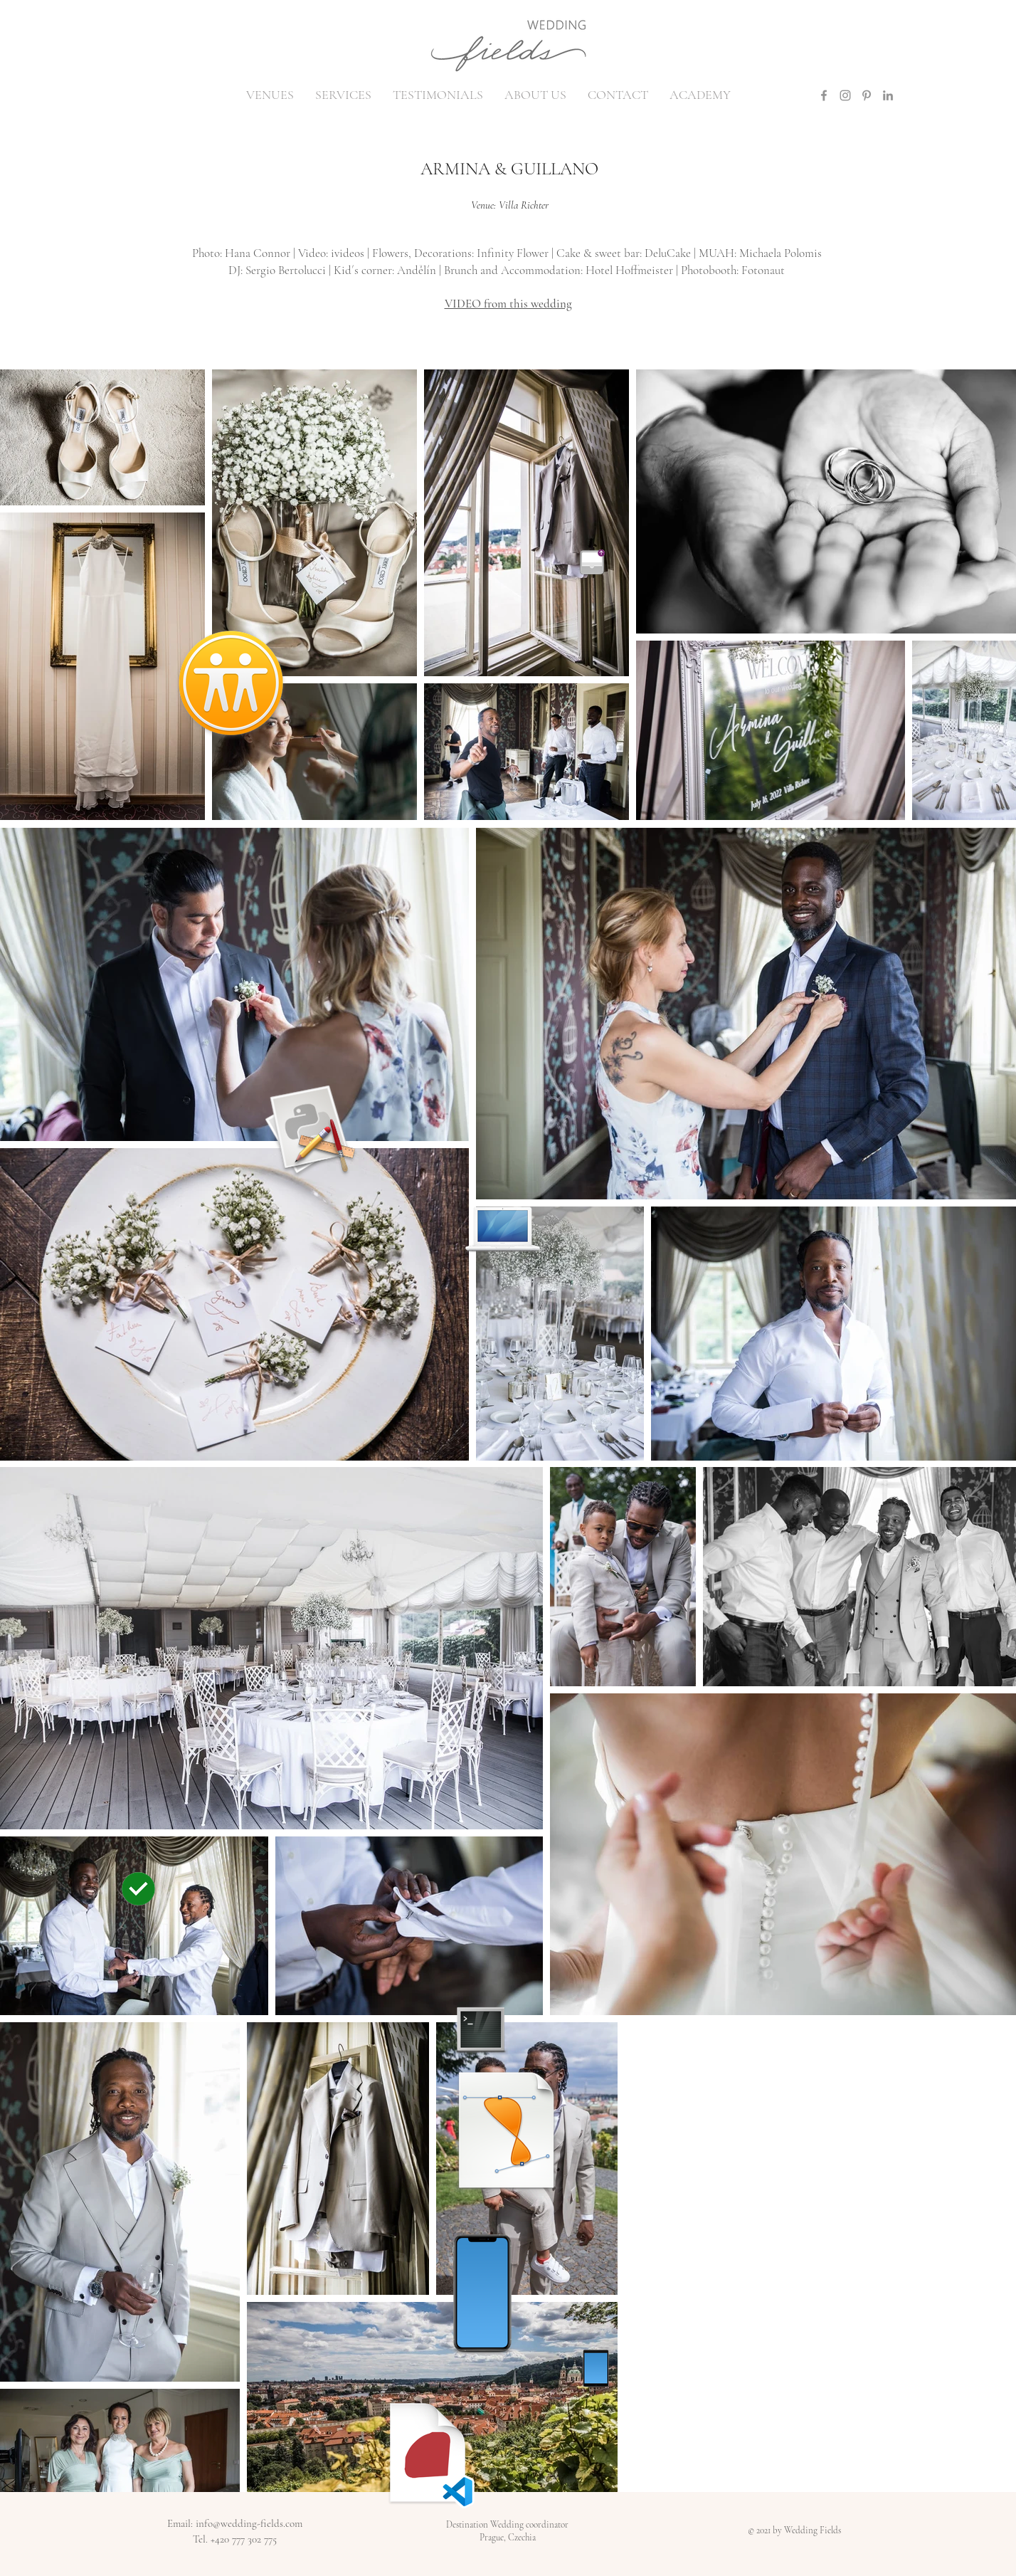 Image resolution: width=1016 pixels, height=2576 pixels. What do you see at coordinates (482, 2295) in the screenshot?
I see `iPhone 11 Pro device icon` at bounding box center [482, 2295].